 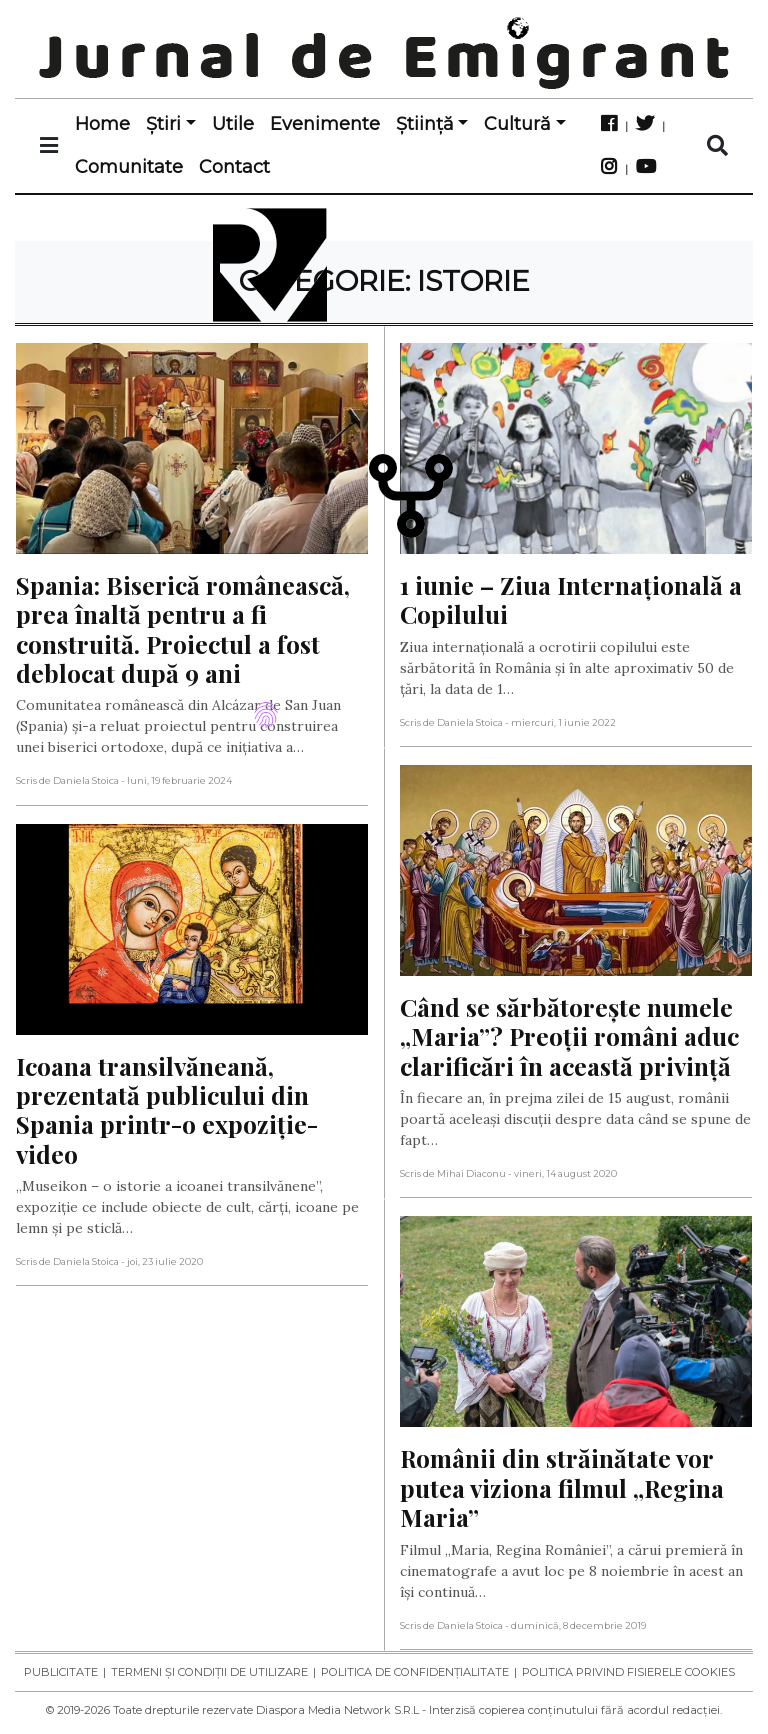 What do you see at coordinates (411, 496) in the screenshot?
I see `fork a repository` at bounding box center [411, 496].